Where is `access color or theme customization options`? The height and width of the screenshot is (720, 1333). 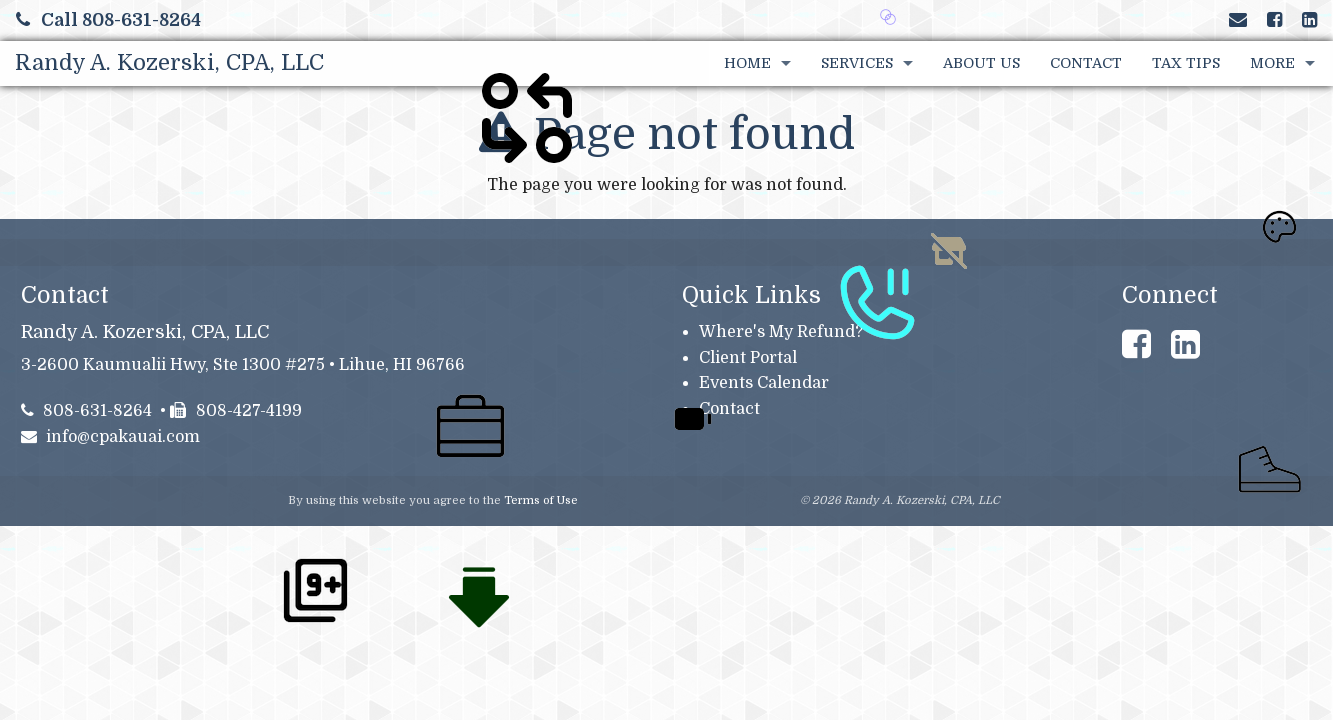
access color or theme customization options is located at coordinates (1279, 227).